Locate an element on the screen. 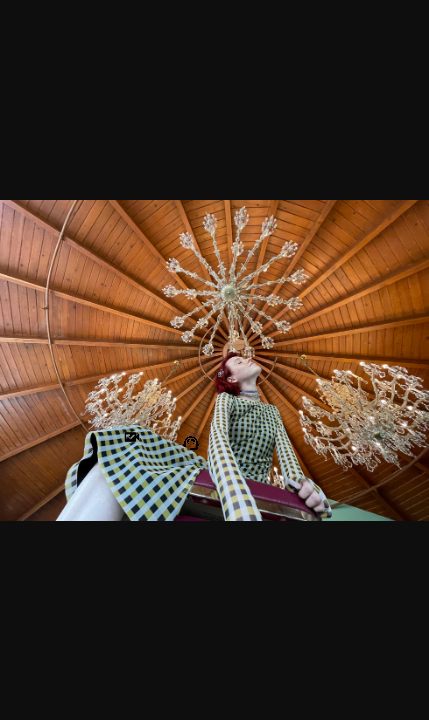  contact customer support is located at coordinates (191, 443).